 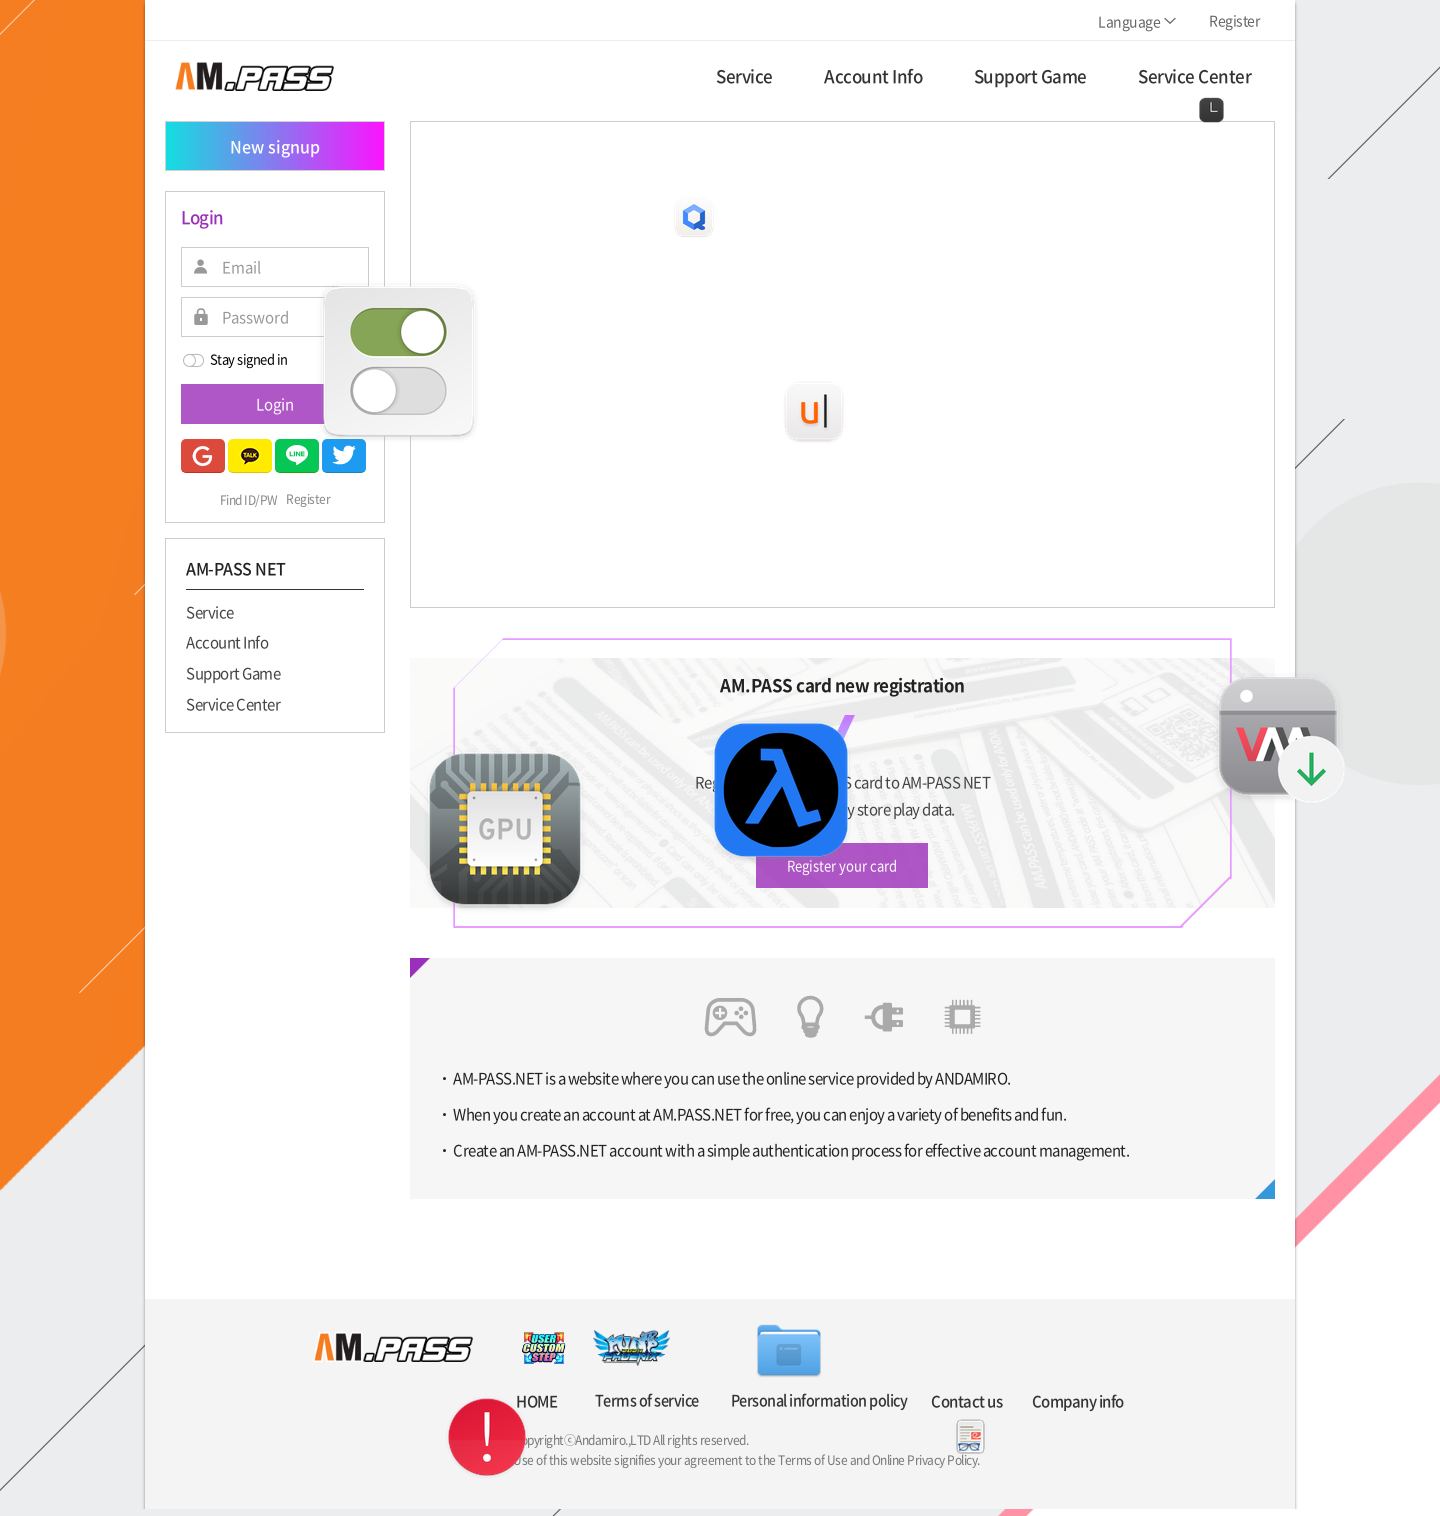 What do you see at coordinates (694, 217) in the screenshot?
I see `open qubes os application` at bounding box center [694, 217].